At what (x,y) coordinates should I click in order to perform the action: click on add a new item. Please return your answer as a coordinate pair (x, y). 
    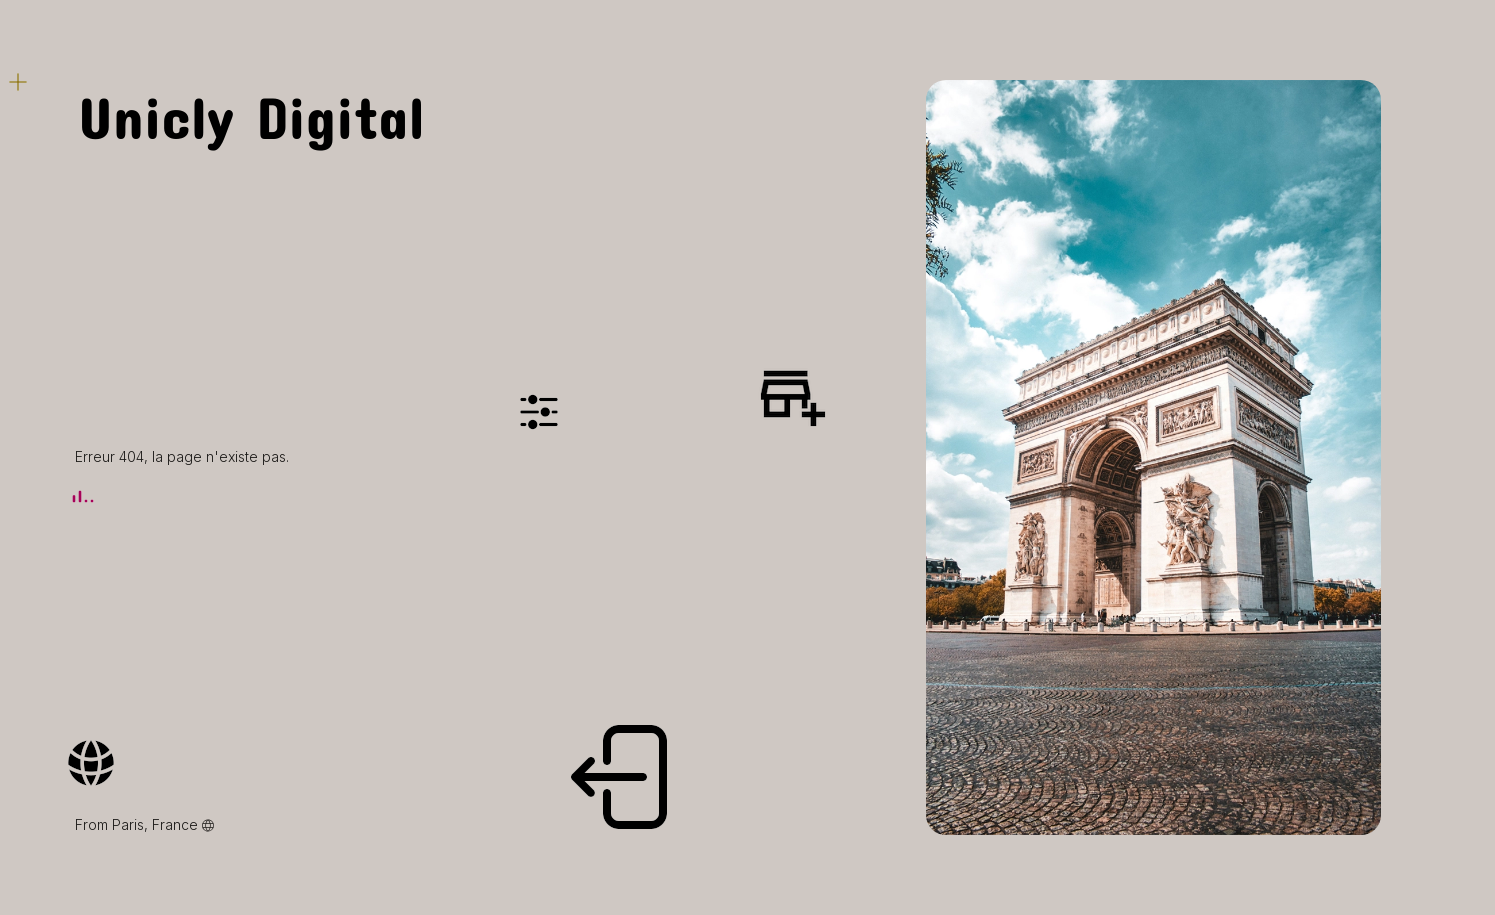
    Looking at the image, I should click on (18, 82).